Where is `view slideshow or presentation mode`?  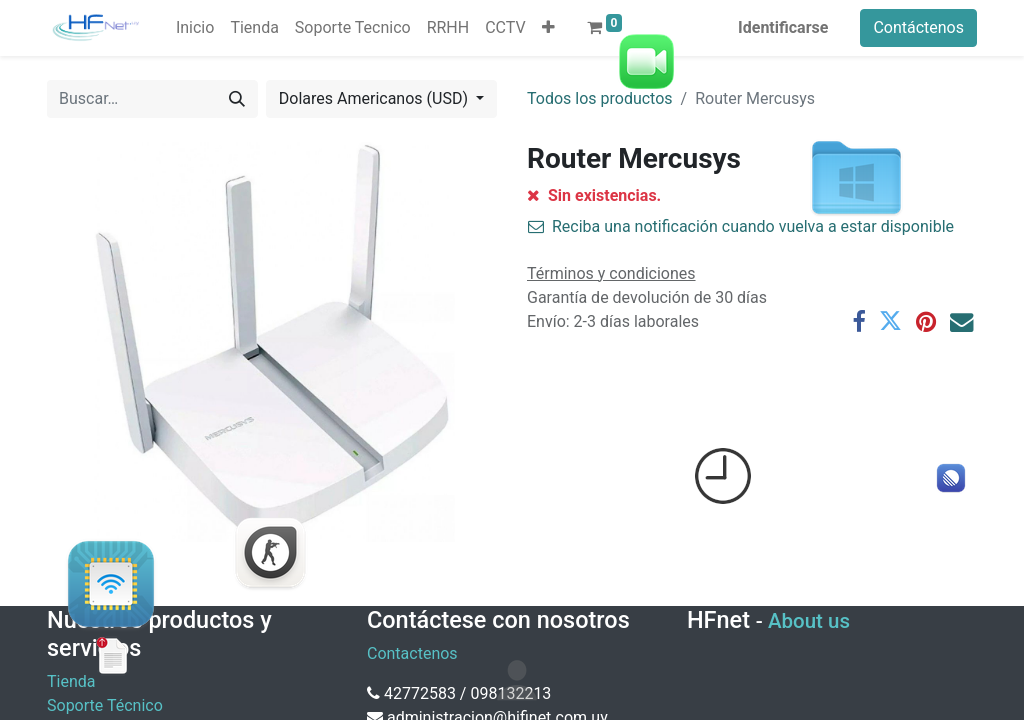 view slideshow or presentation mode is located at coordinates (723, 476).